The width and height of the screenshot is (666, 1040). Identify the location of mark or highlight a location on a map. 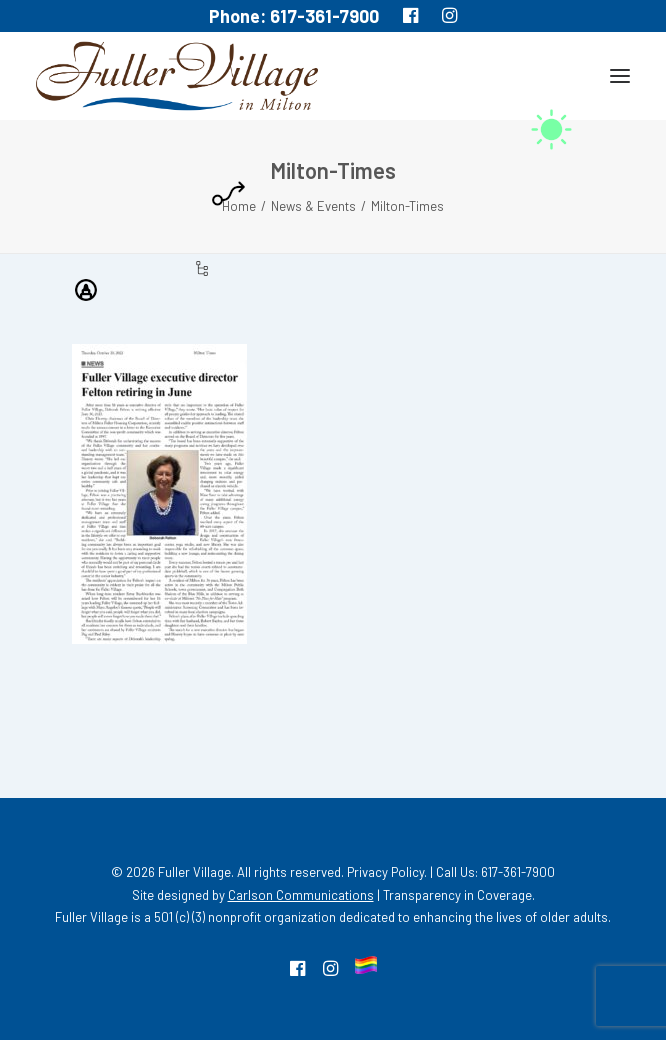
(86, 290).